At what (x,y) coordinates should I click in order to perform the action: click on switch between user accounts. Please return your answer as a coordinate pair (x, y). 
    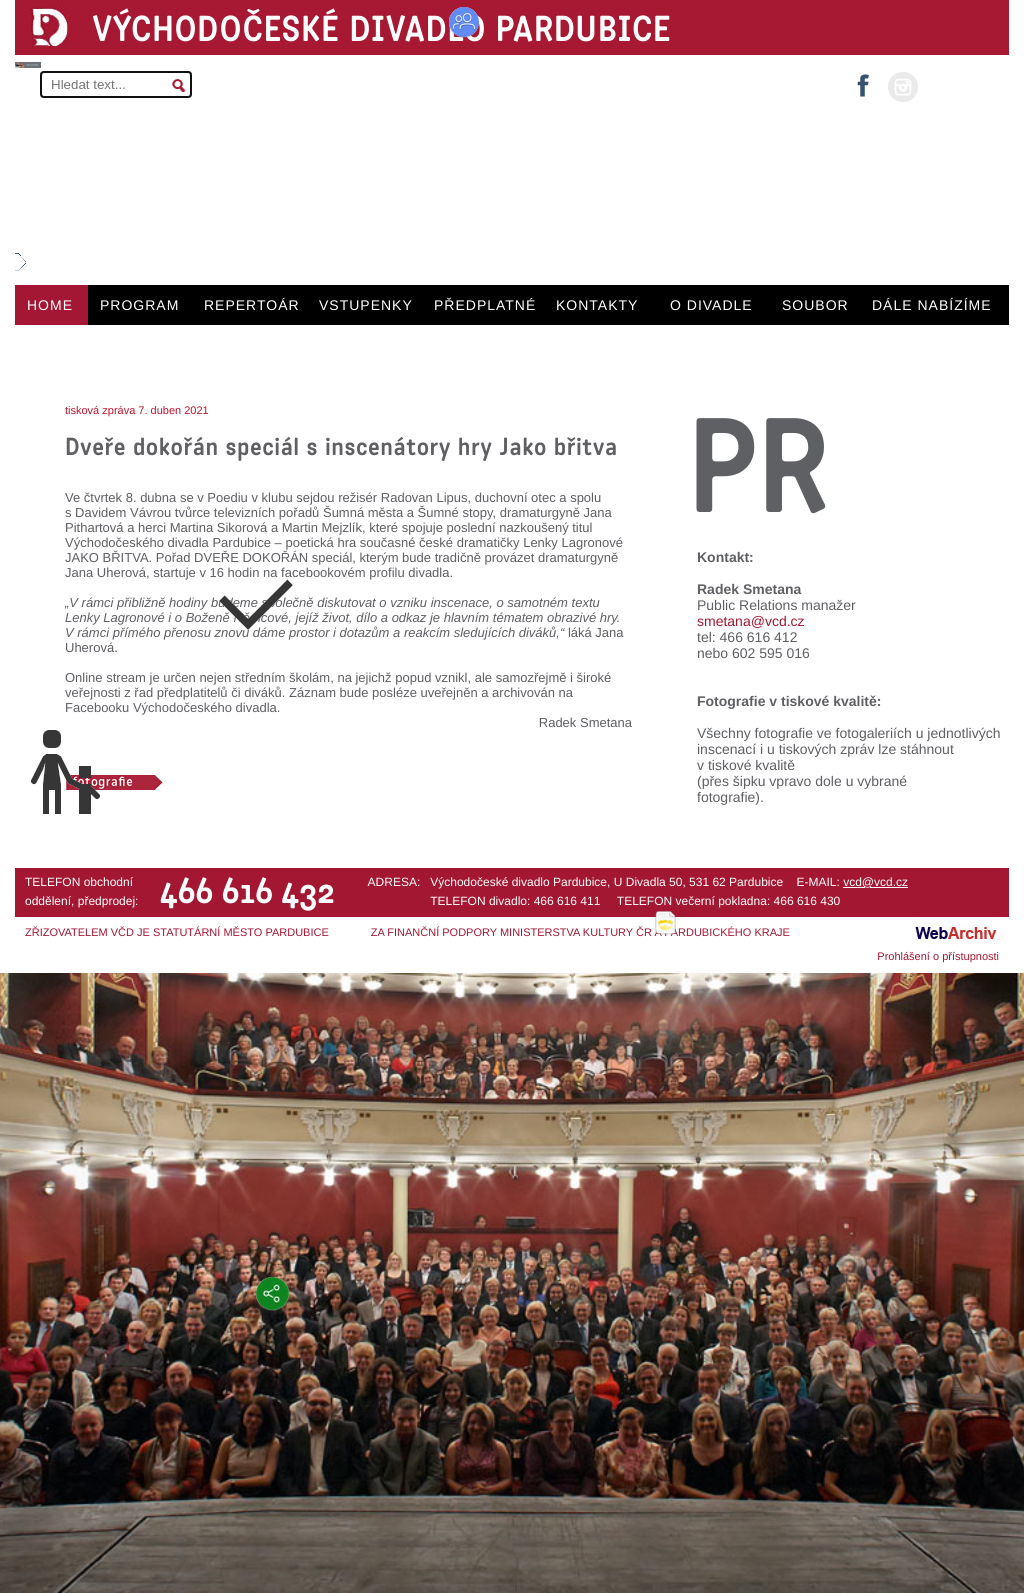
    Looking at the image, I should click on (464, 22).